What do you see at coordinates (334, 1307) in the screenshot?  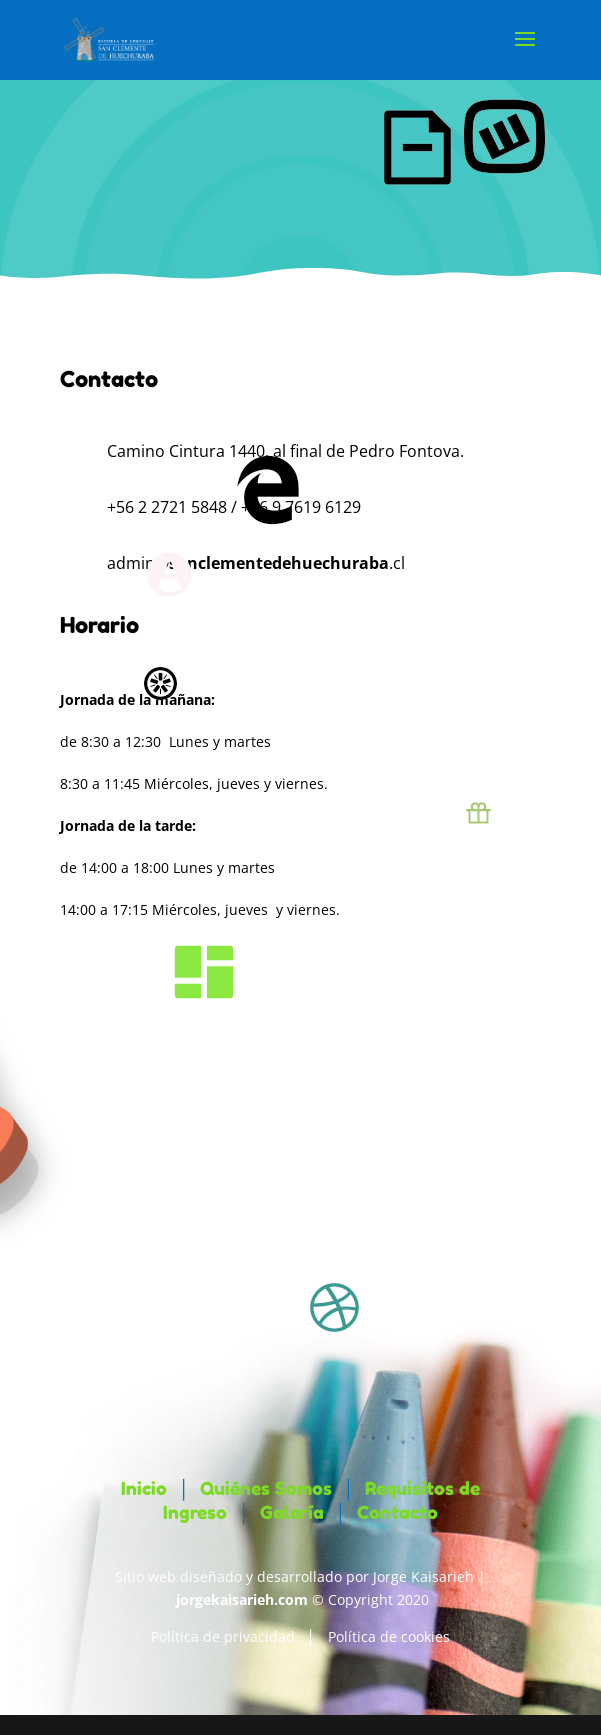 I see `dribbble logo` at bounding box center [334, 1307].